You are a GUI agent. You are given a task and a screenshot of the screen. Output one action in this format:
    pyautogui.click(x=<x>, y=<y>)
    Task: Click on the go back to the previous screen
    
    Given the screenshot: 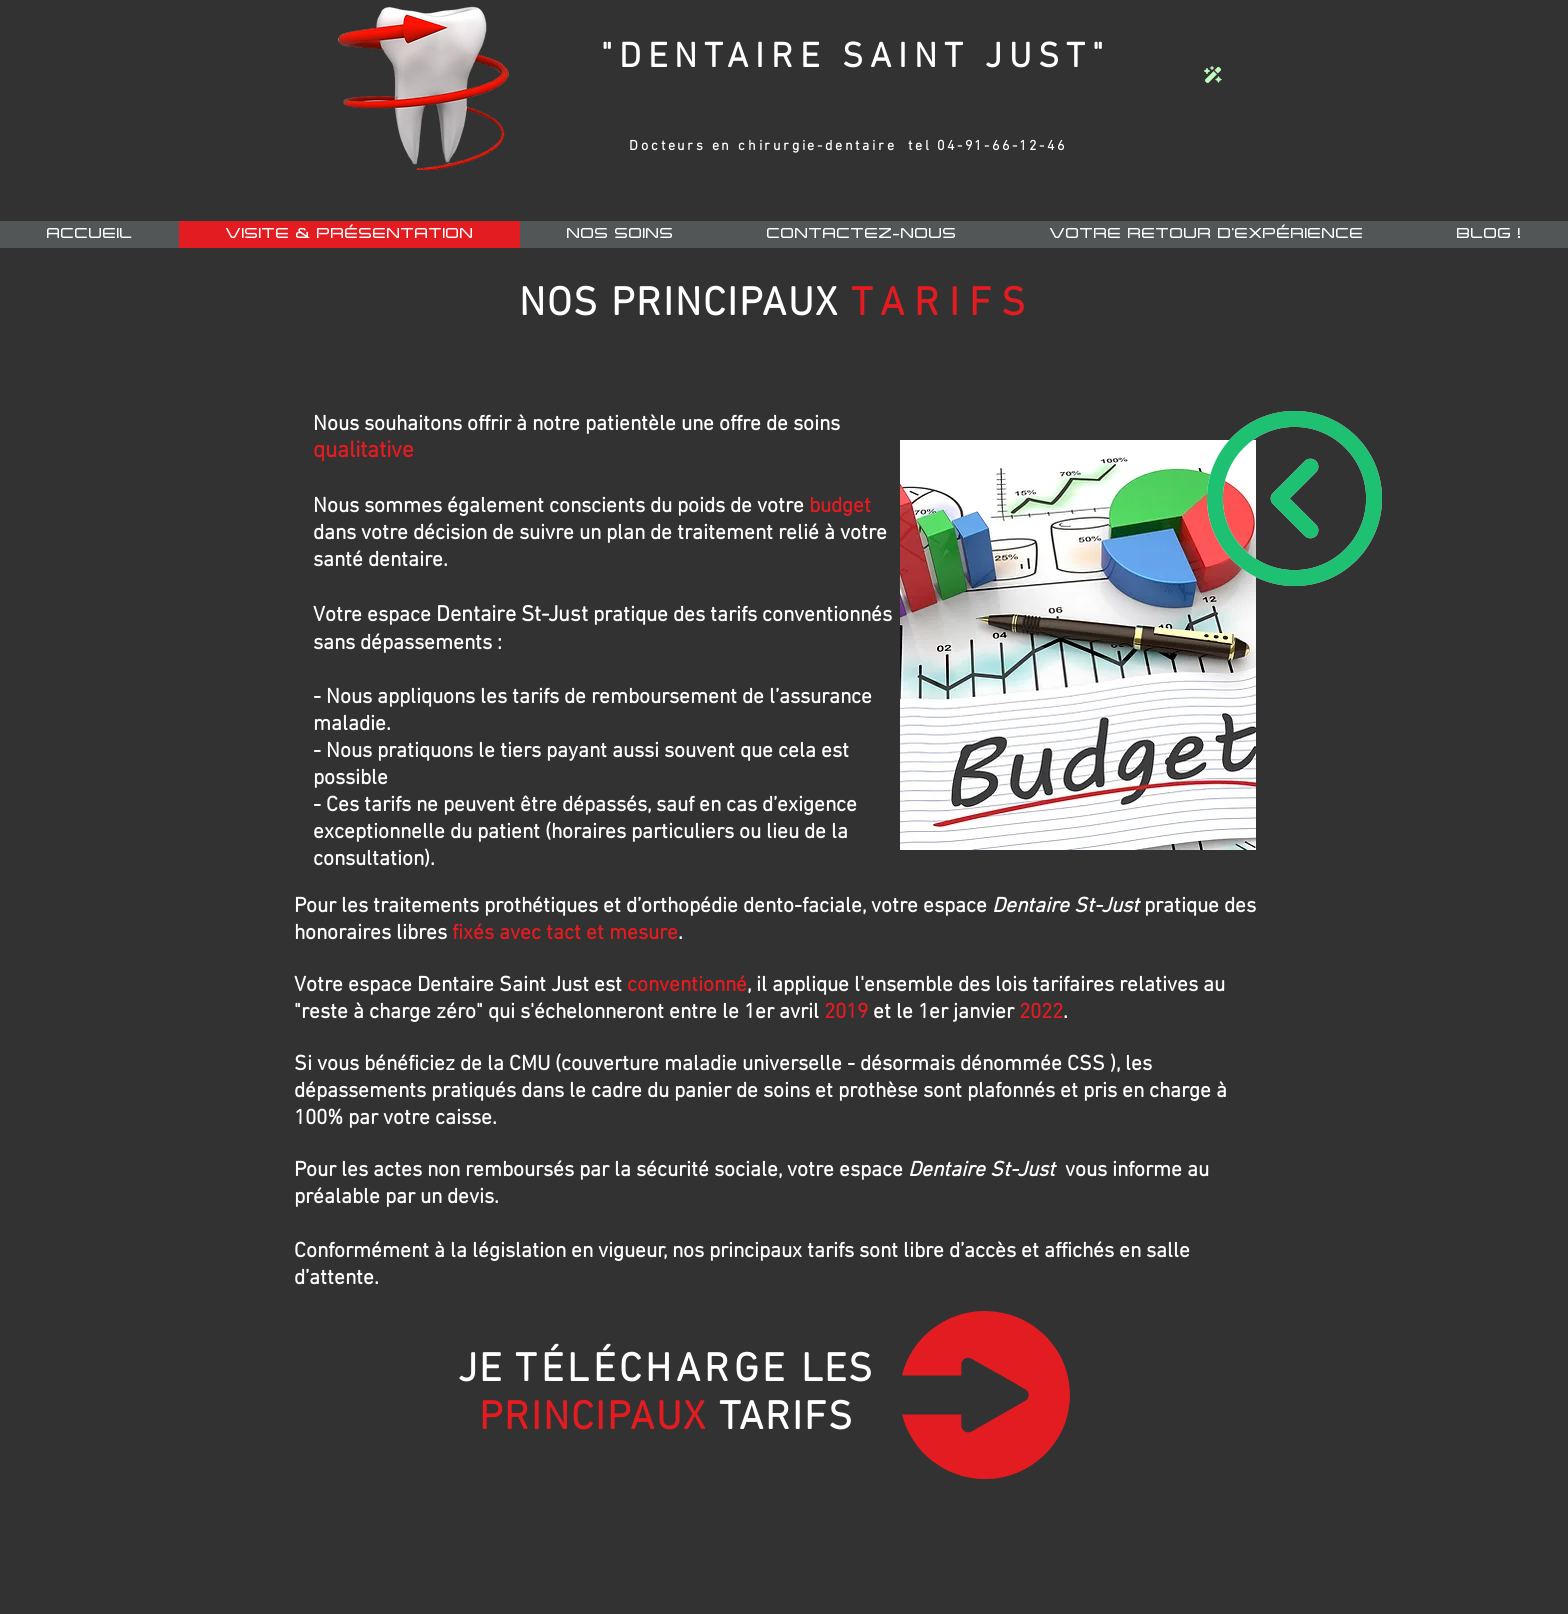 What is the action you would take?
    pyautogui.click(x=1294, y=498)
    